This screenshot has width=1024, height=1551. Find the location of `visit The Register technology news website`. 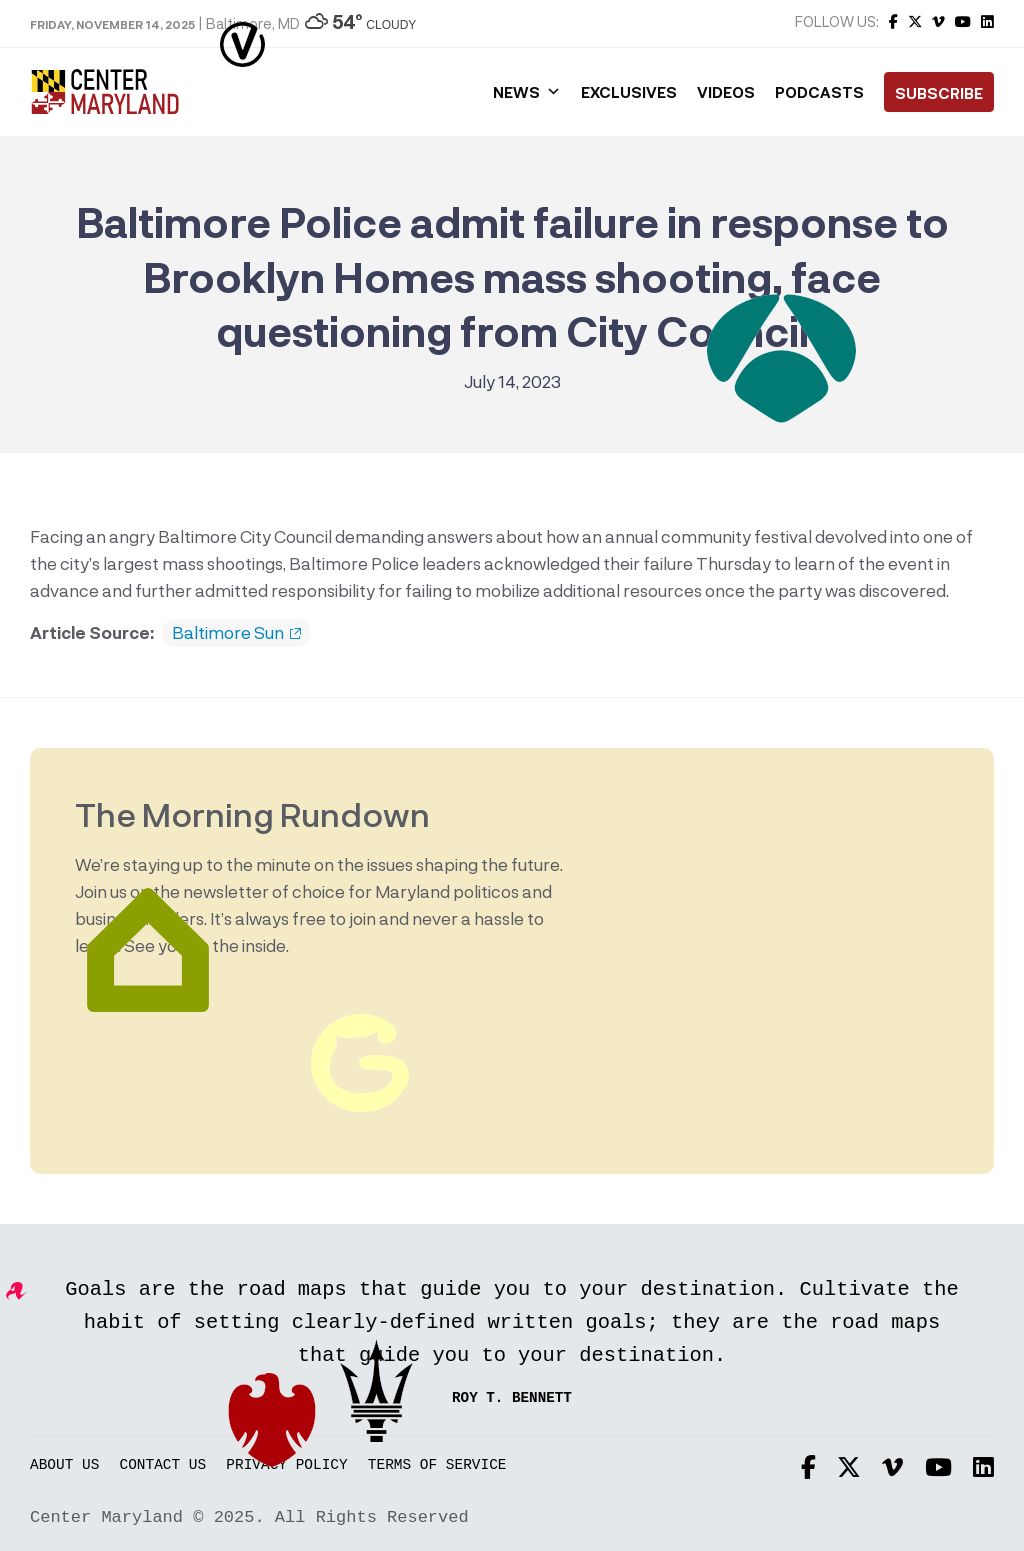

visit The Register technology news website is located at coordinates (17, 1291).